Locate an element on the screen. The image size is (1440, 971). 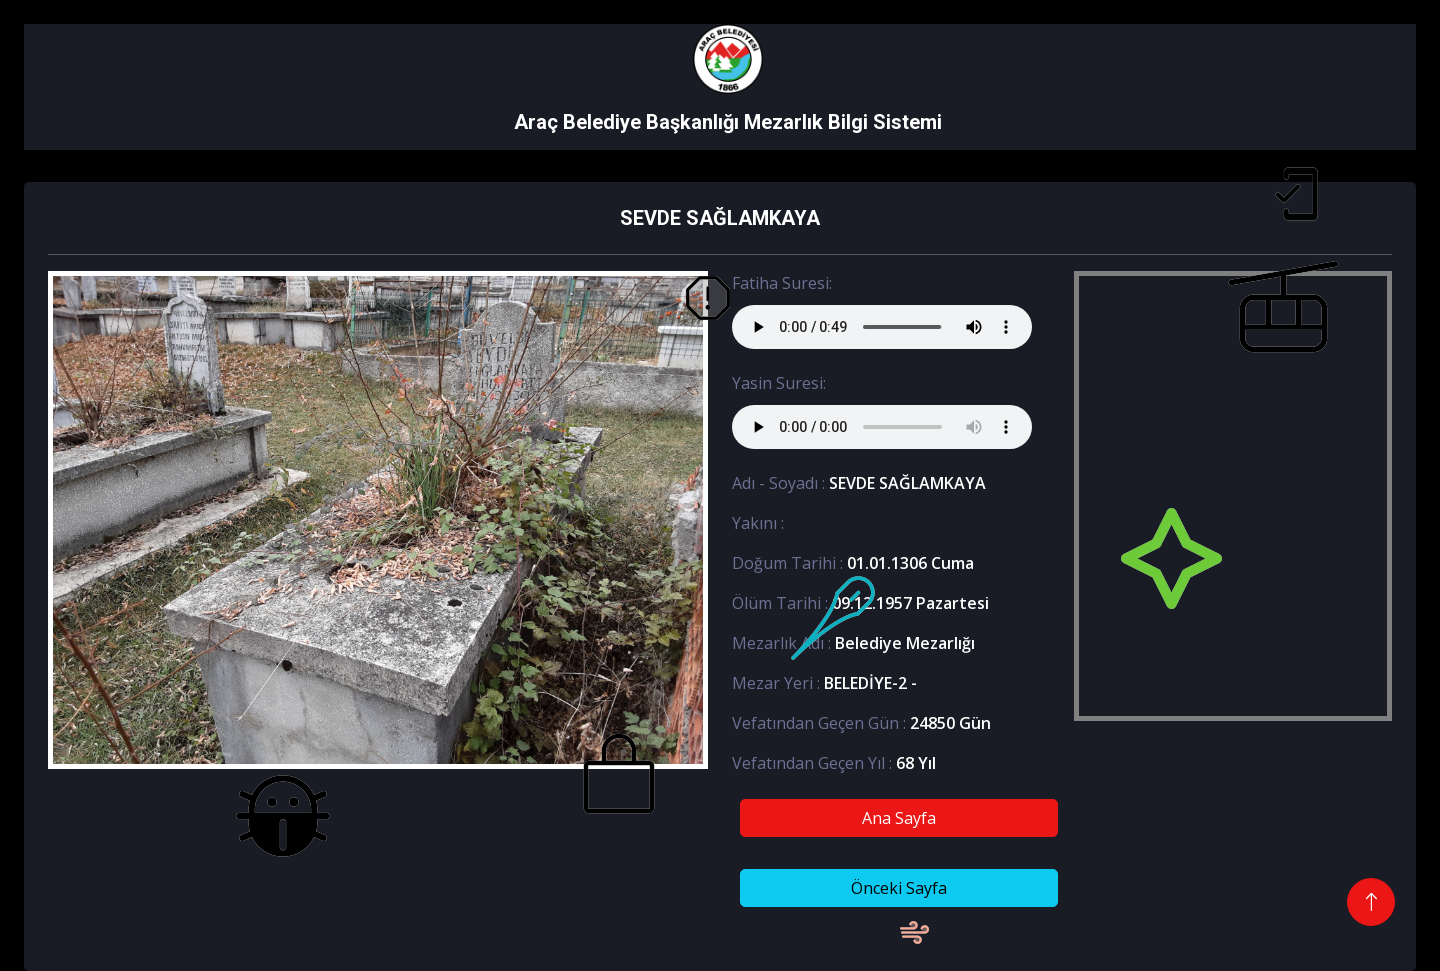
access cable car or gondola transit information is located at coordinates (1283, 308).